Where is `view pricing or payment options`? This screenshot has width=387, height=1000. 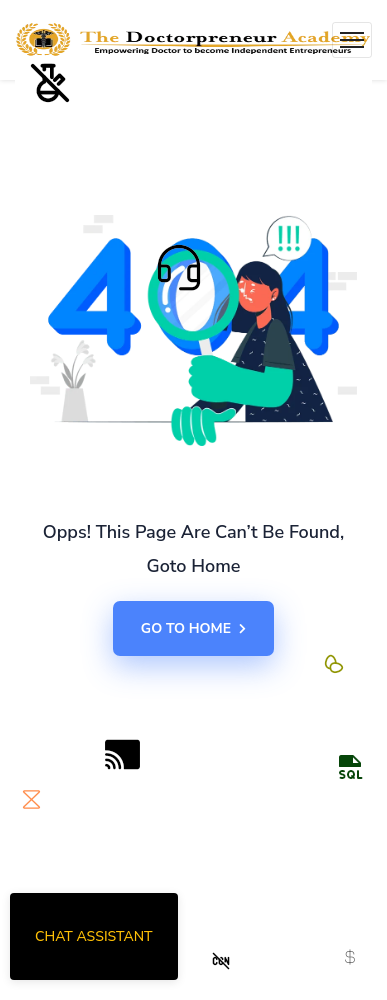
view pricing or payment options is located at coordinates (350, 957).